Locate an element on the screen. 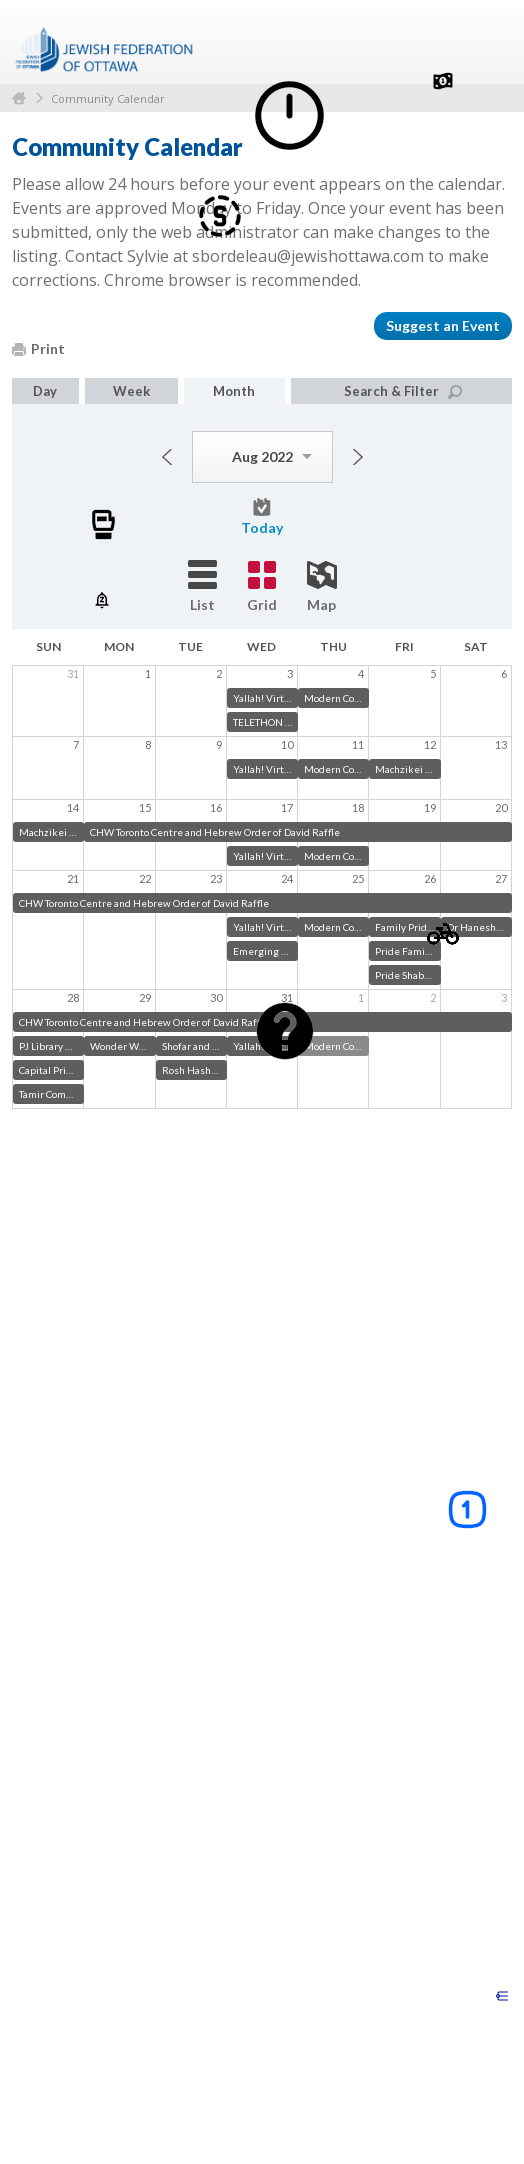 The width and height of the screenshot is (524, 2164). notifications are currently snoozed is located at coordinates (102, 600).